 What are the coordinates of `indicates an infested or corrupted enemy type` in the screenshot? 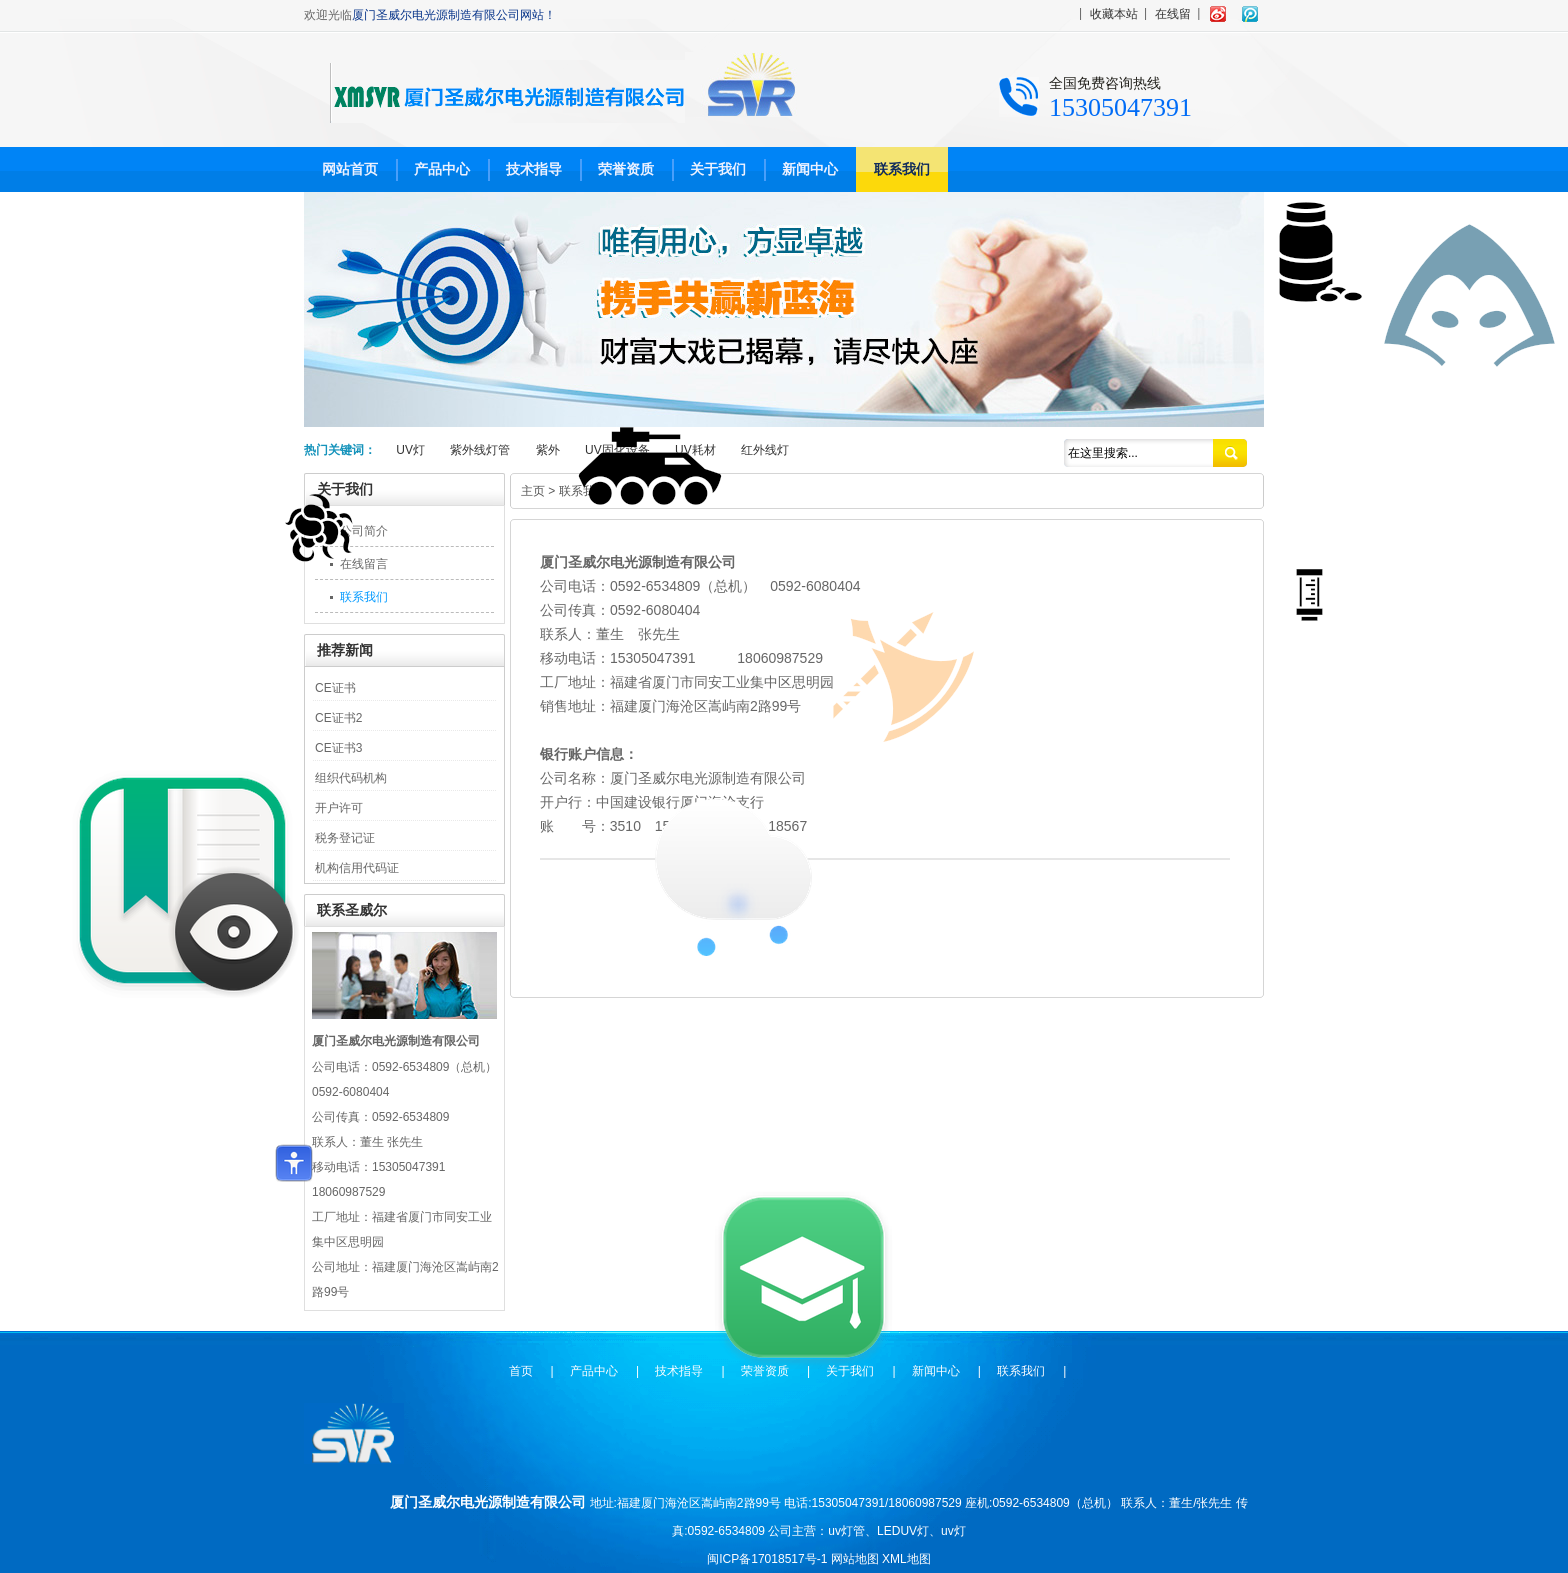 It's located at (318, 527).